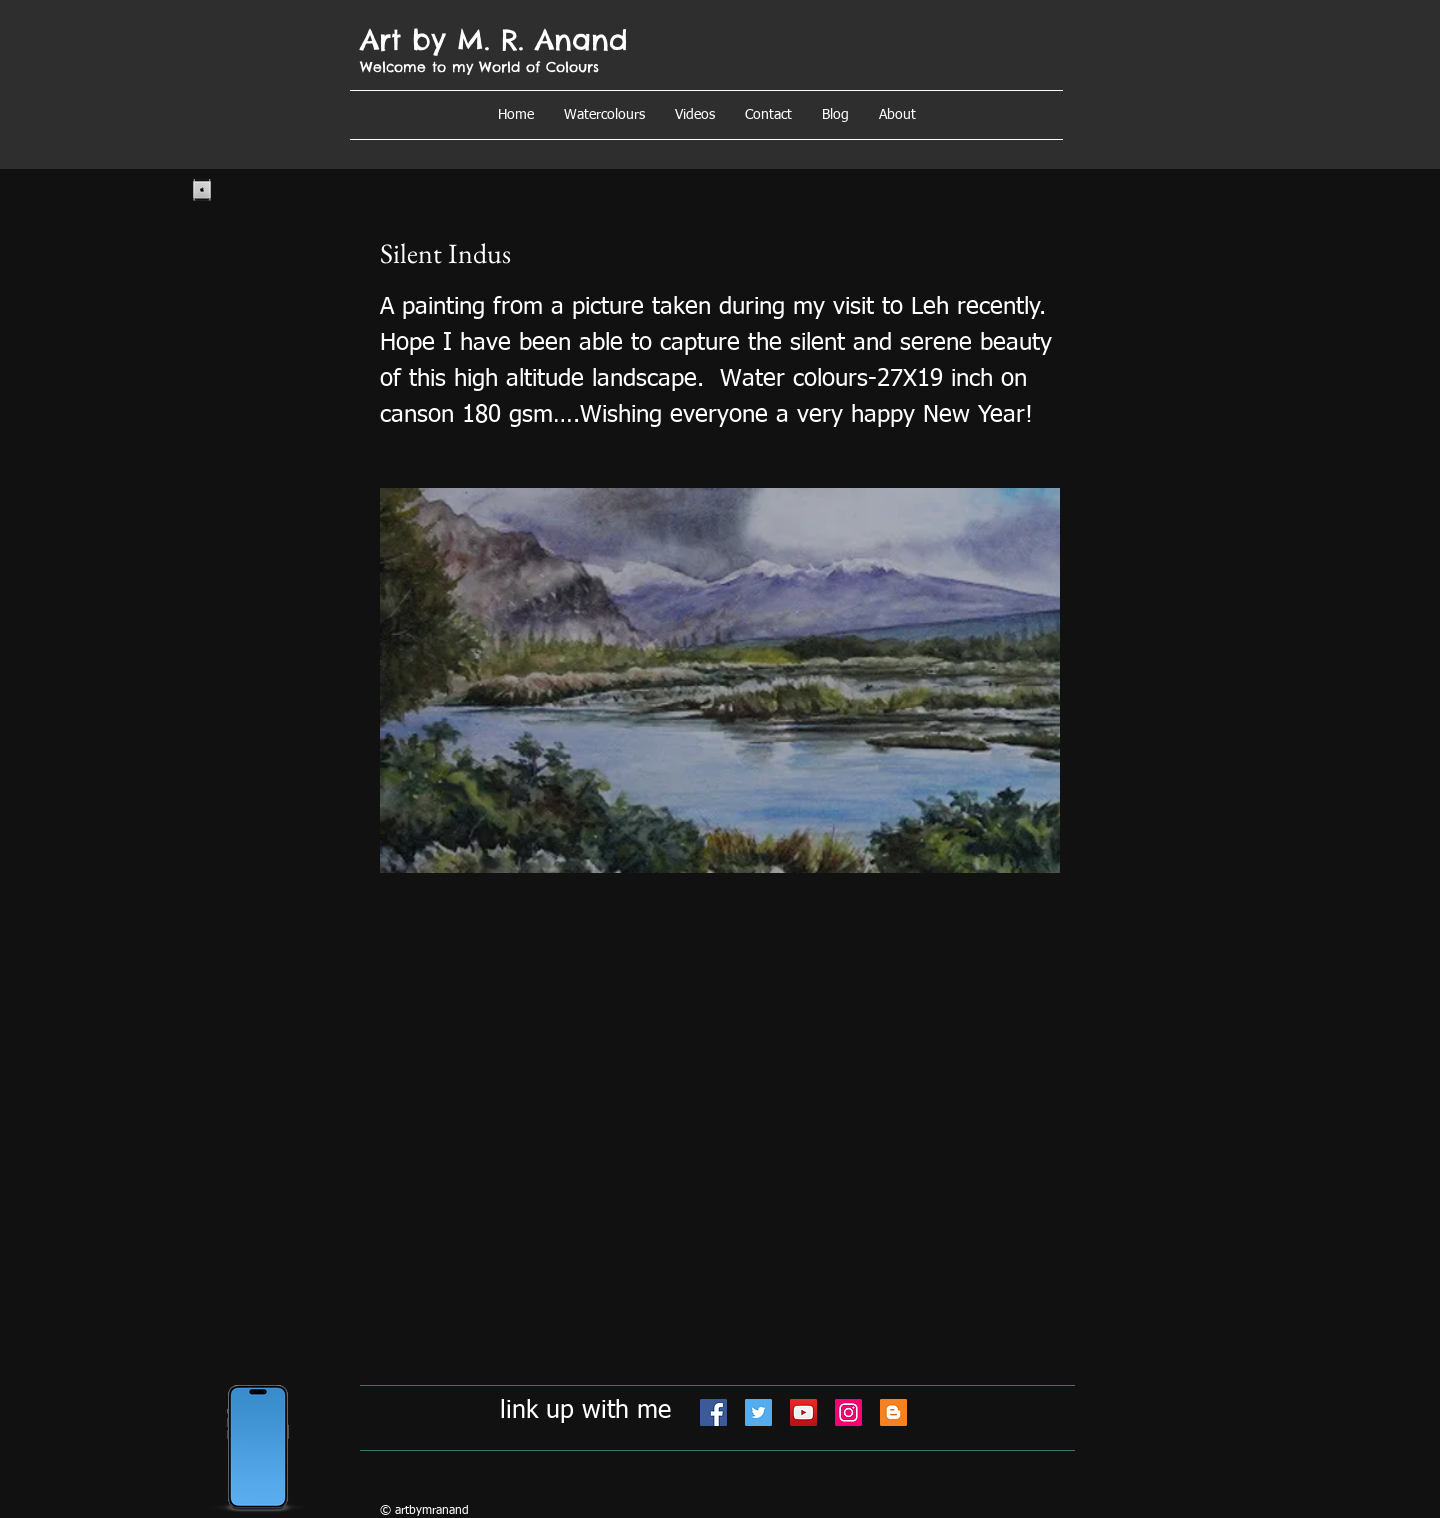 Image resolution: width=1440 pixels, height=1518 pixels. What do you see at coordinates (202, 190) in the screenshot?
I see `mac pro desktop computer` at bounding box center [202, 190].